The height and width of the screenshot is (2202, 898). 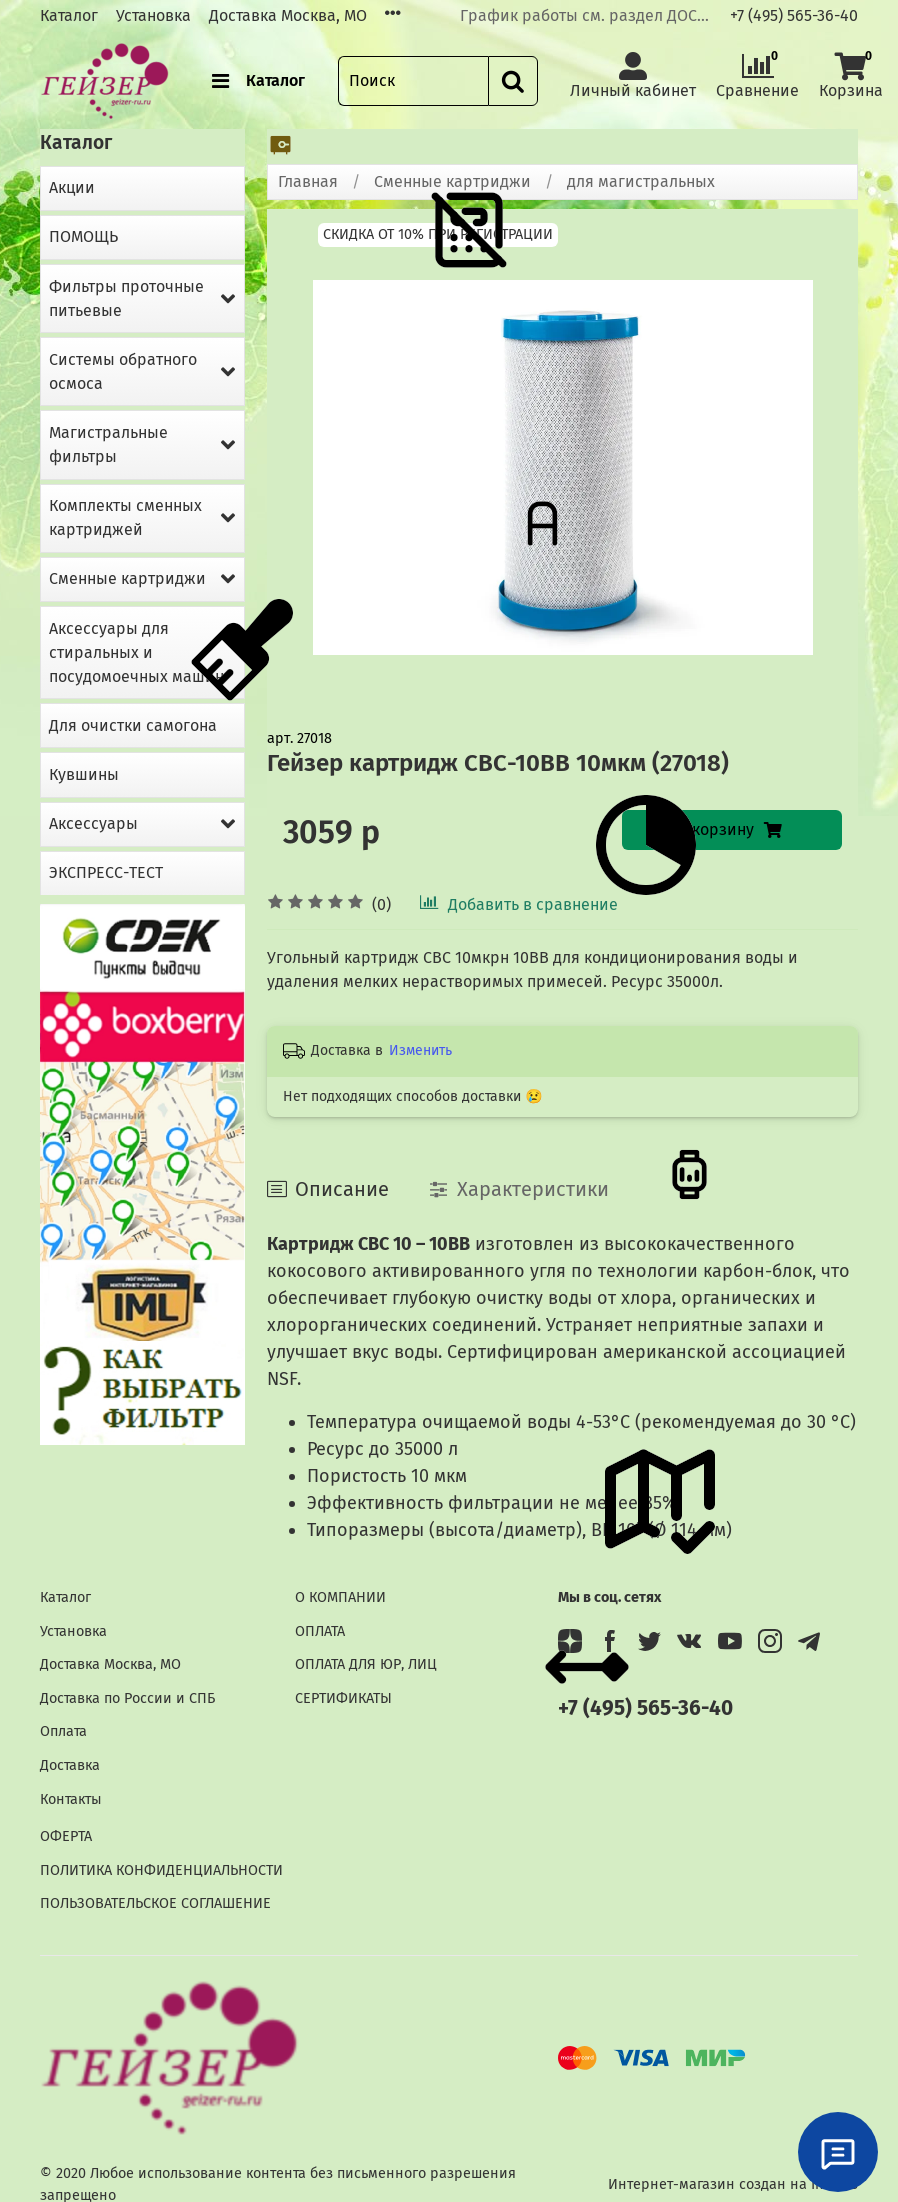 I want to click on calculator function disabled, so click(x=469, y=230).